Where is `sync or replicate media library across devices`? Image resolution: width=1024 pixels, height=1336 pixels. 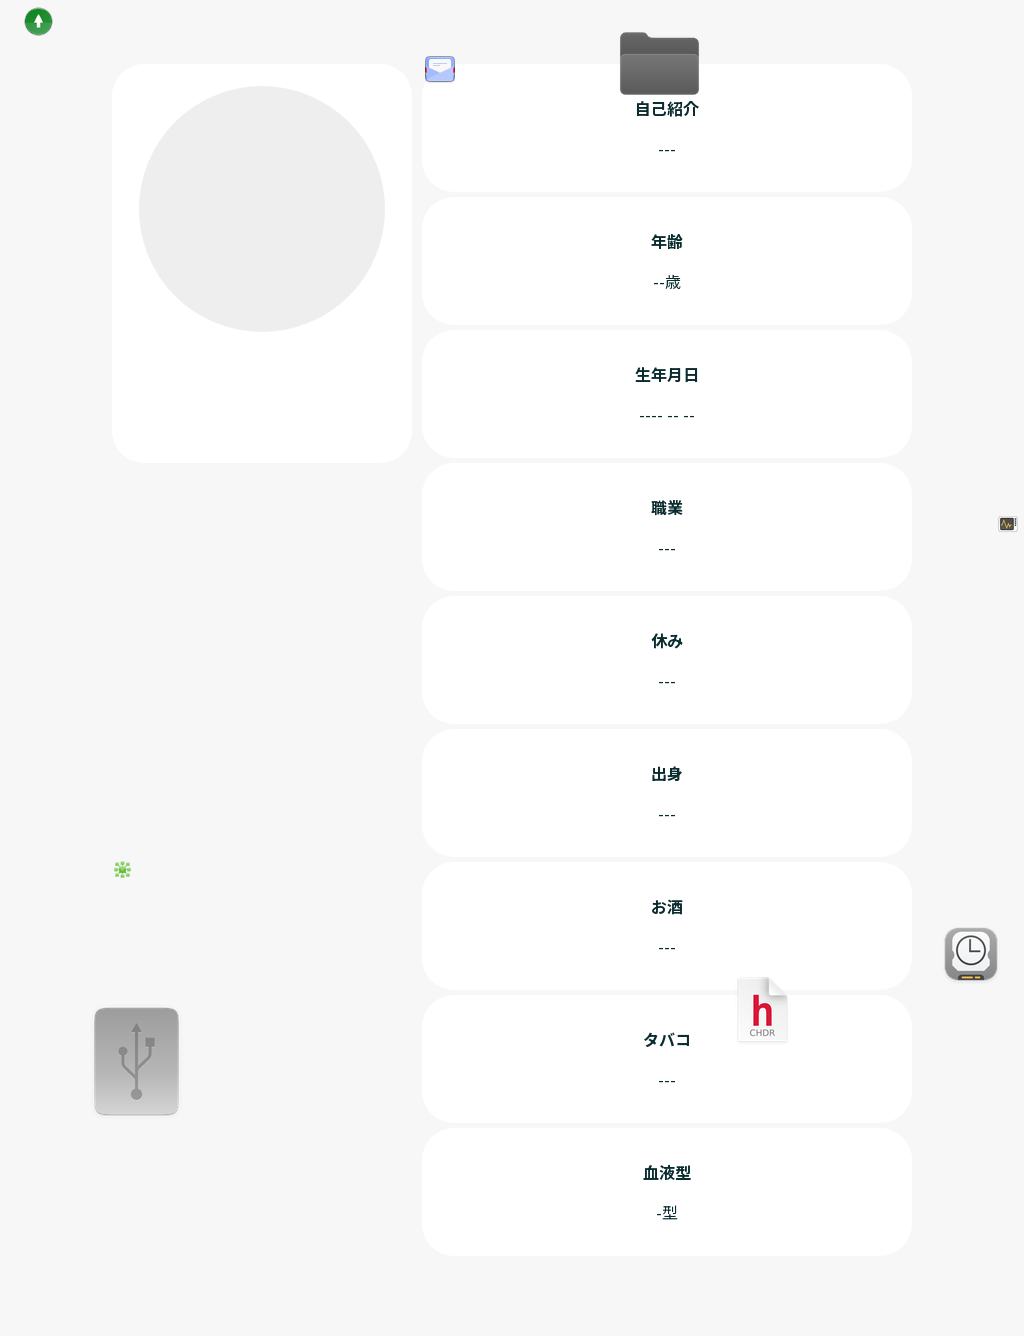
sync or replicate media library across devices is located at coordinates (122, 869).